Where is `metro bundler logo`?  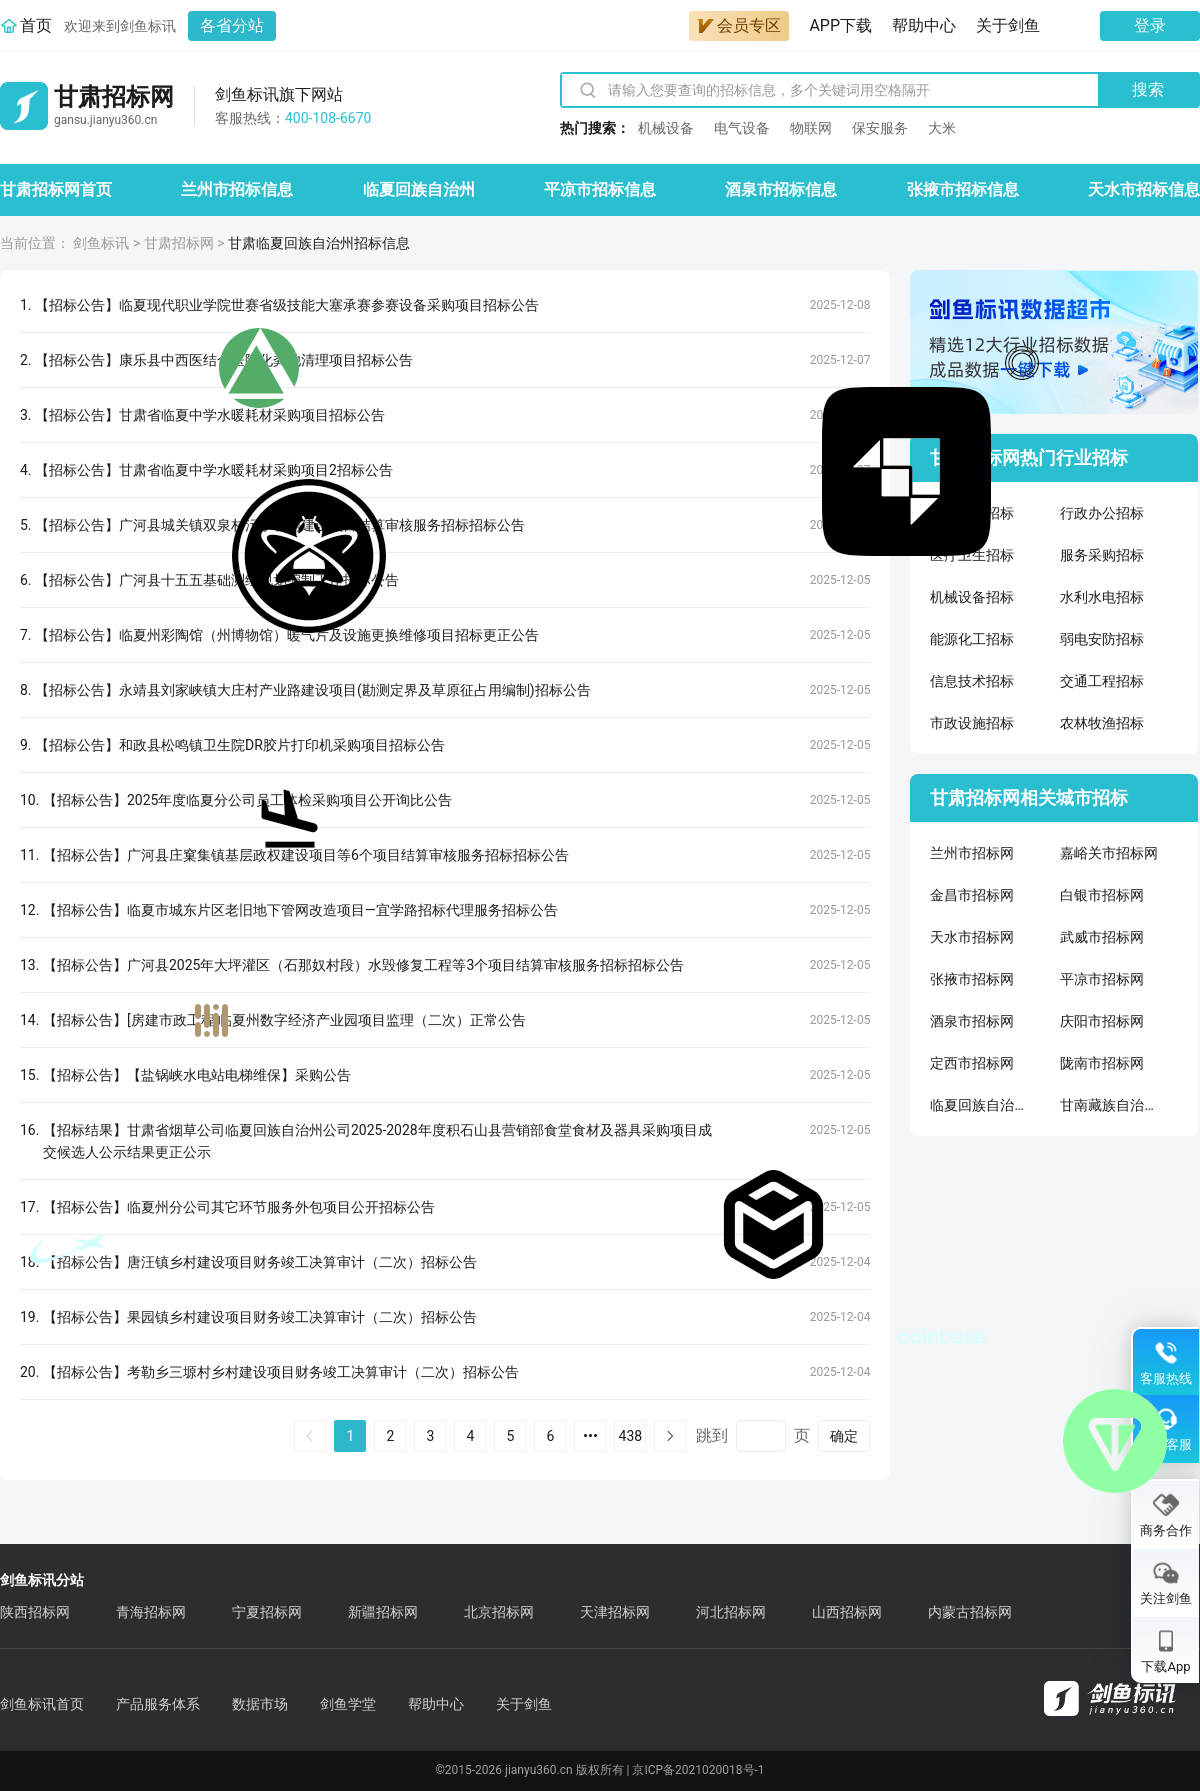
metro bundler logo is located at coordinates (773, 1224).